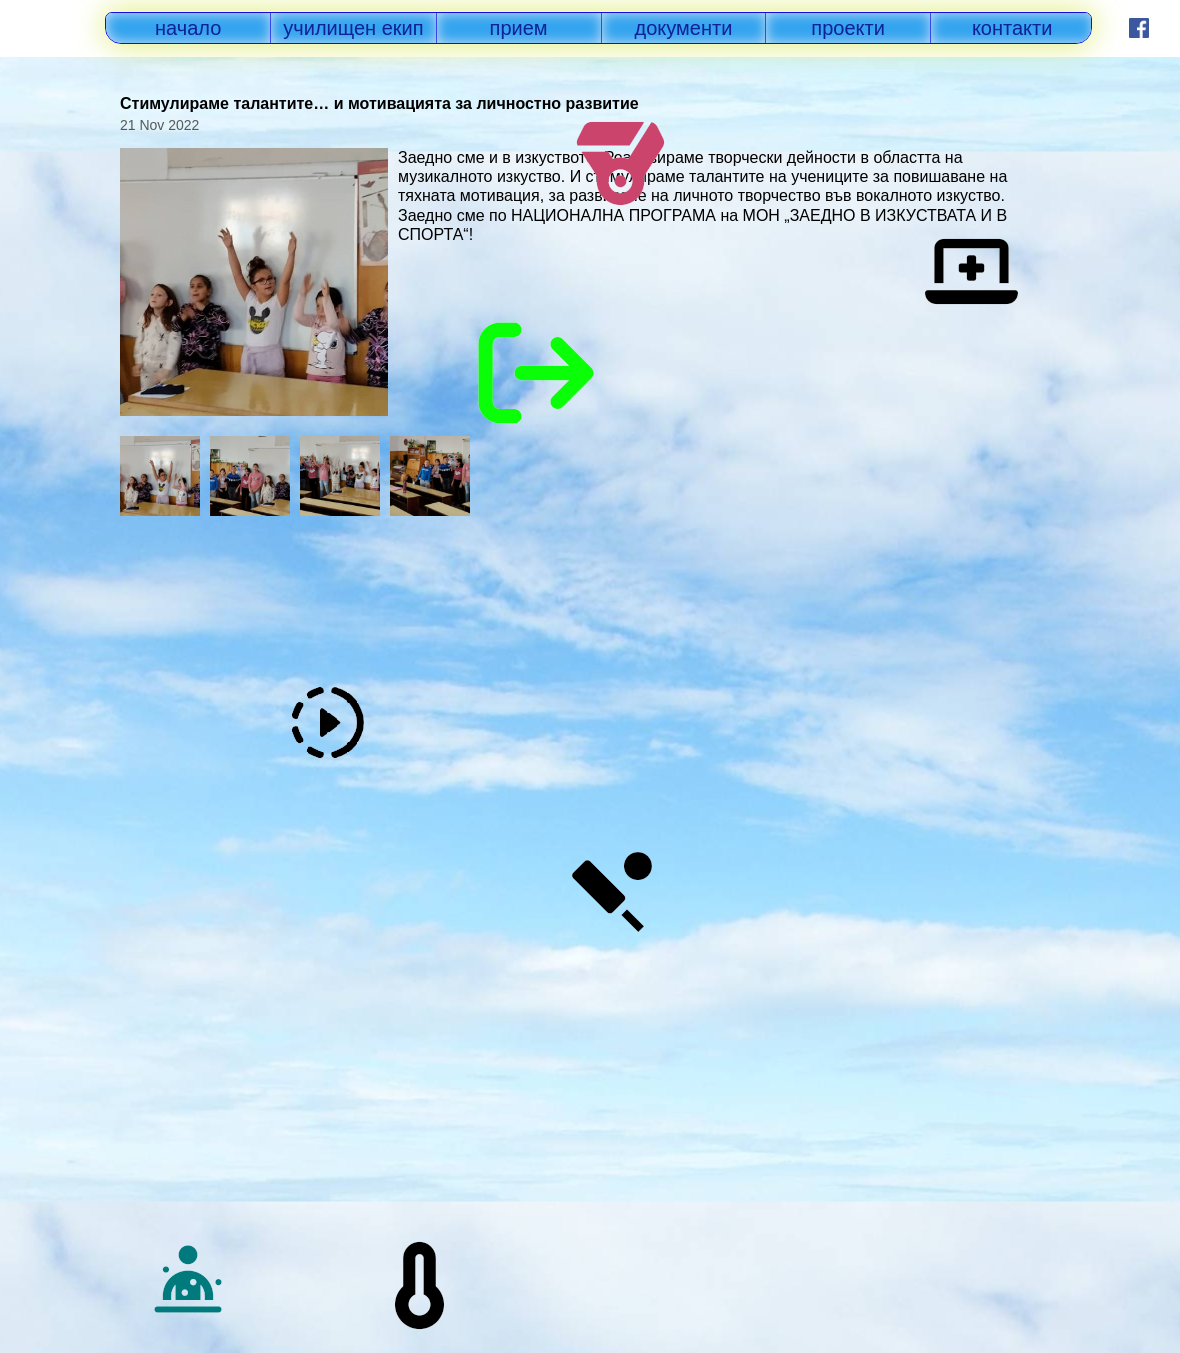  What do you see at coordinates (620, 163) in the screenshot?
I see `view achievements or awards` at bounding box center [620, 163].